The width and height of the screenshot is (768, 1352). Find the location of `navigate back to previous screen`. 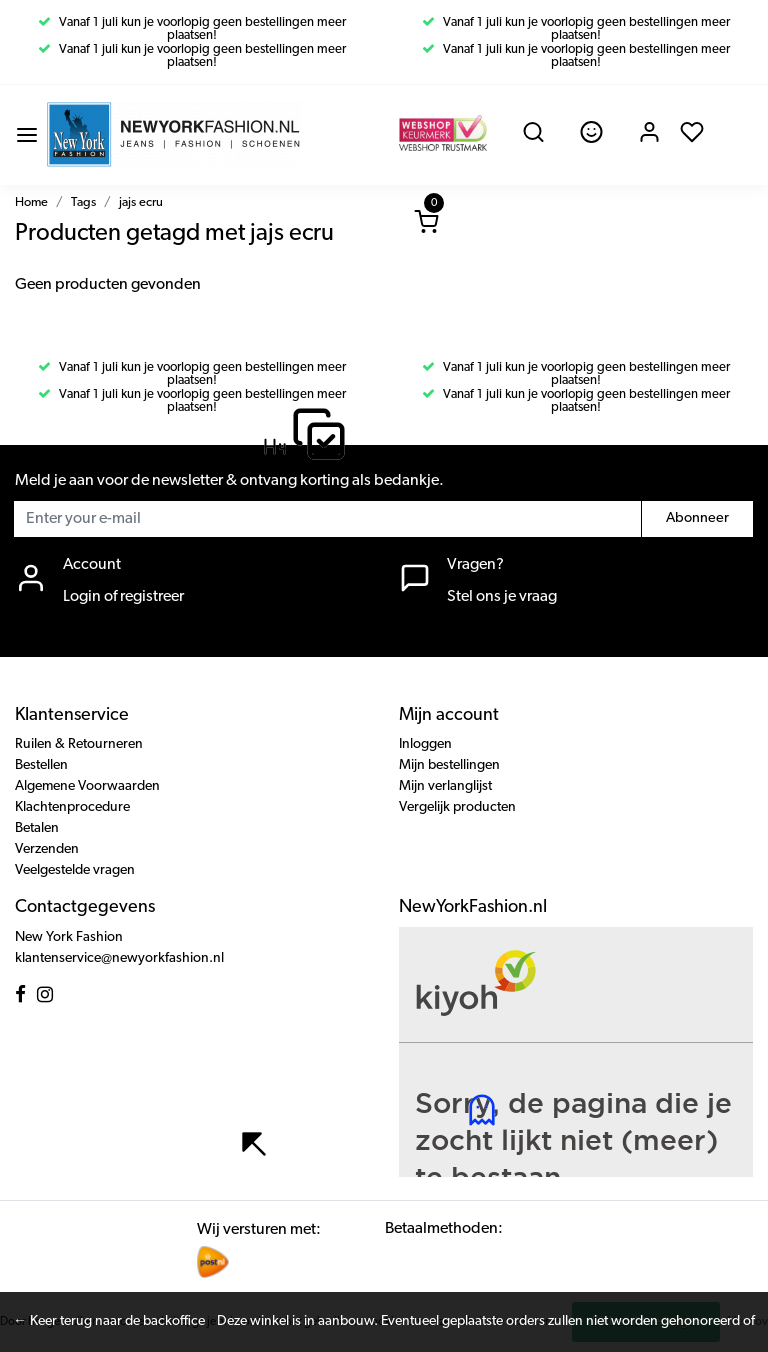

navigate back to previous screen is located at coordinates (254, 1144).